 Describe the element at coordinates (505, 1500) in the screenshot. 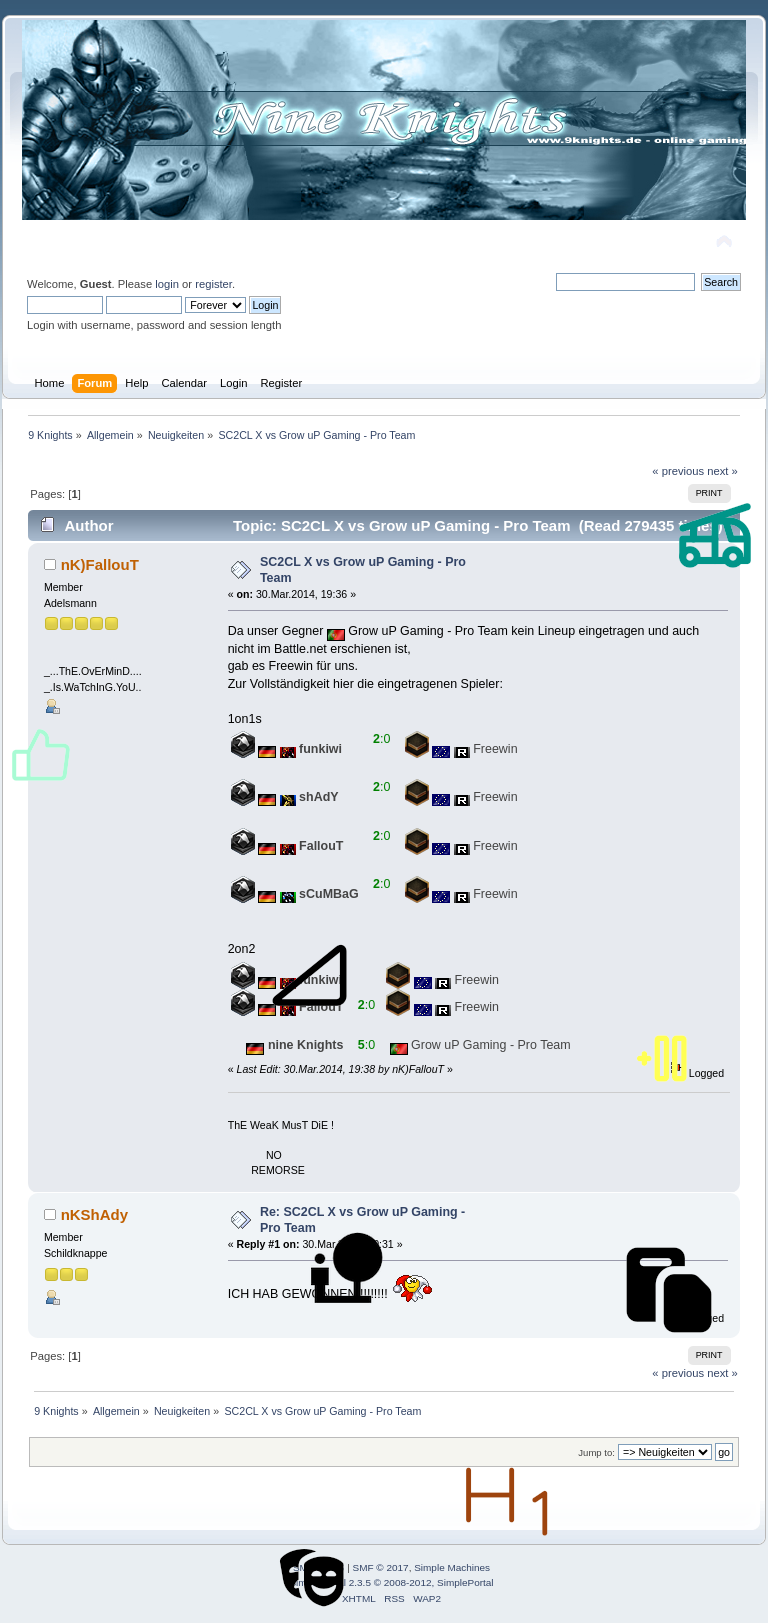

I see `format text as heading level 1` at that location.